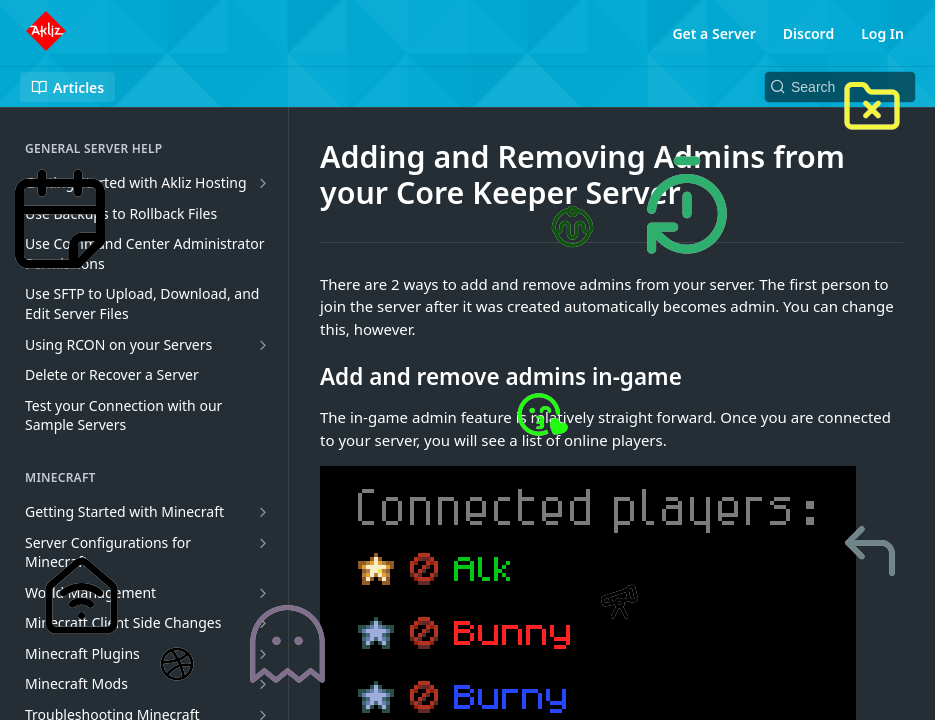 The image size is (935, 720). What do you see at coordinates (81, 597) in the screenshot?
I see `access smart home settings` at bounding box center [81, 597].